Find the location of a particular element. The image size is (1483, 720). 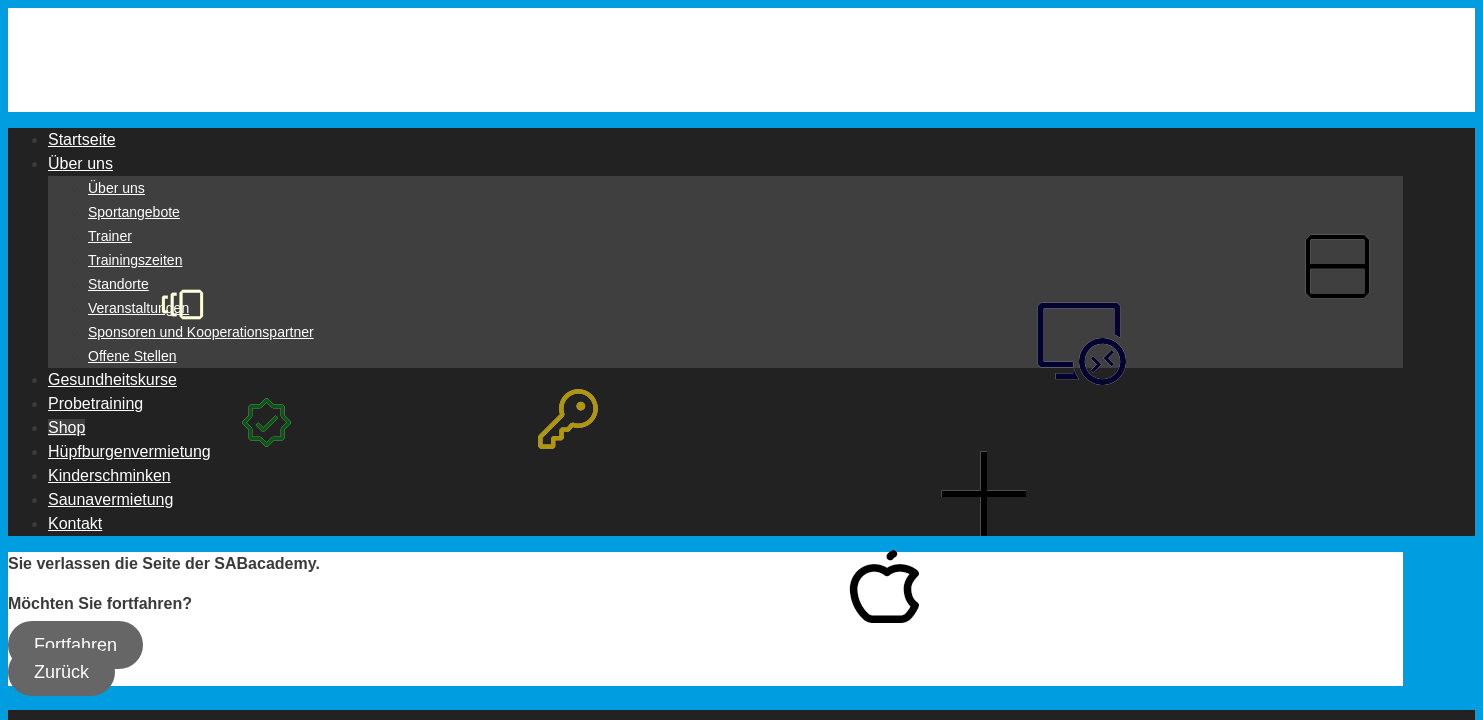

apple company logo or branding is located at coordinates (887, 591).